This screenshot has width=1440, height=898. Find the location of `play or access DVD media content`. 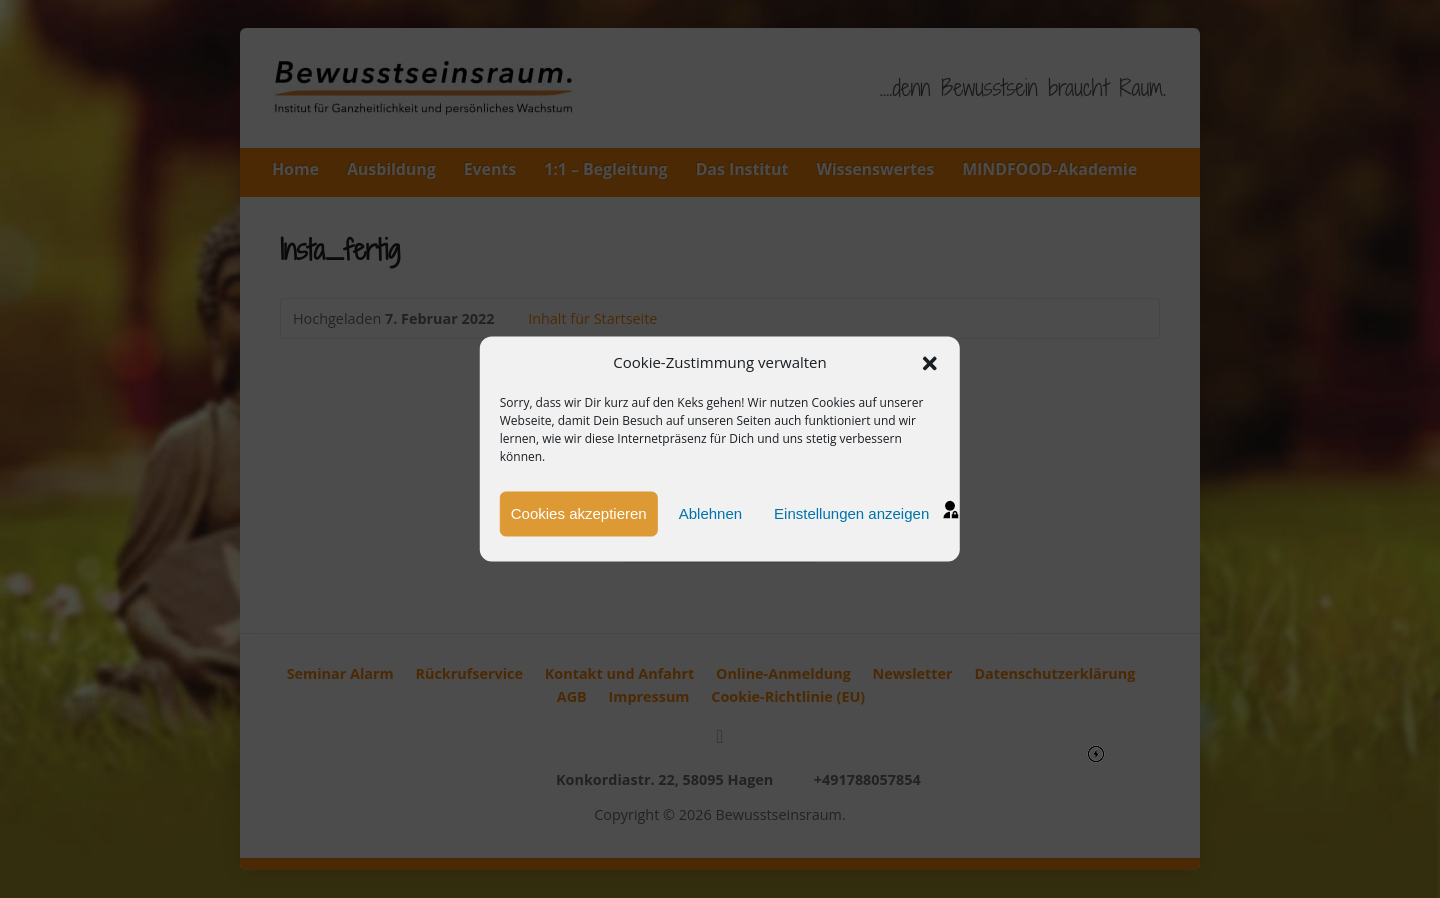

play or access DVD media content is located at coordinates (1096, 754).